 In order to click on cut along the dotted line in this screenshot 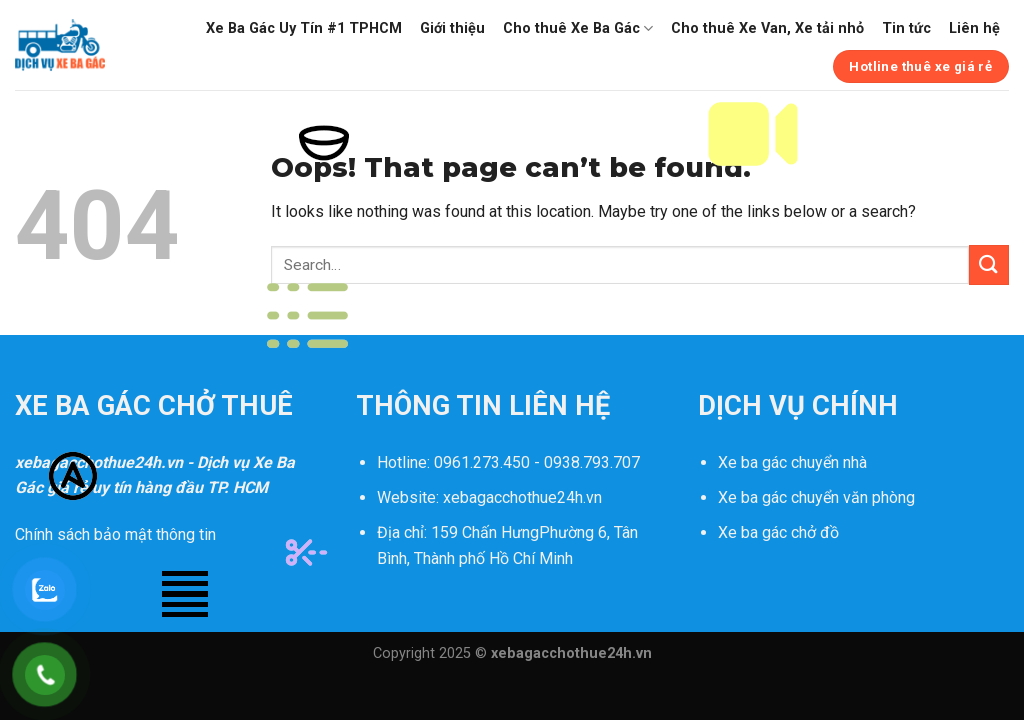, I will do `click(306, 552)`.